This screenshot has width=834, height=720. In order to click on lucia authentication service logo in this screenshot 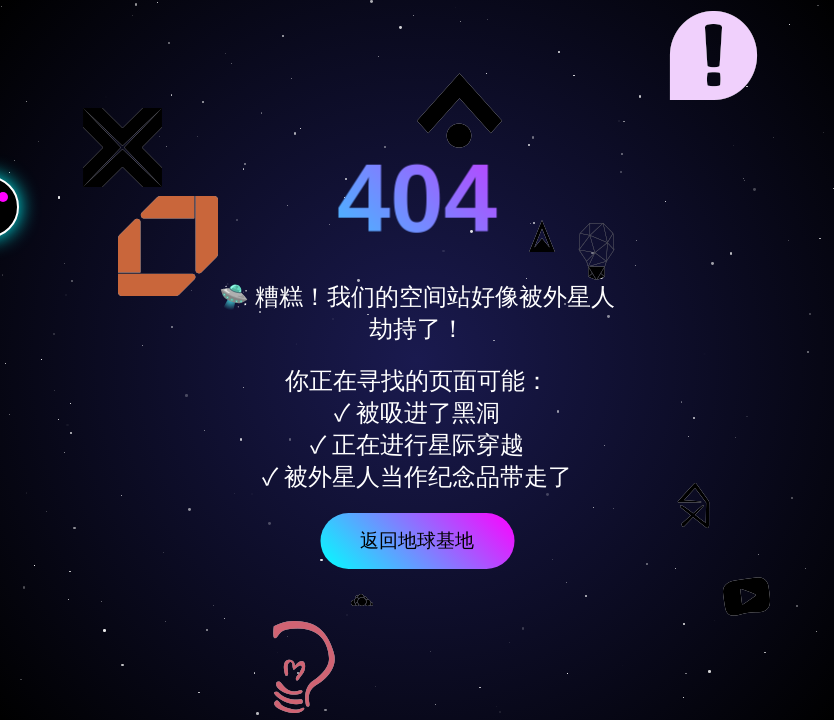, I will do `click(542, 236)`.